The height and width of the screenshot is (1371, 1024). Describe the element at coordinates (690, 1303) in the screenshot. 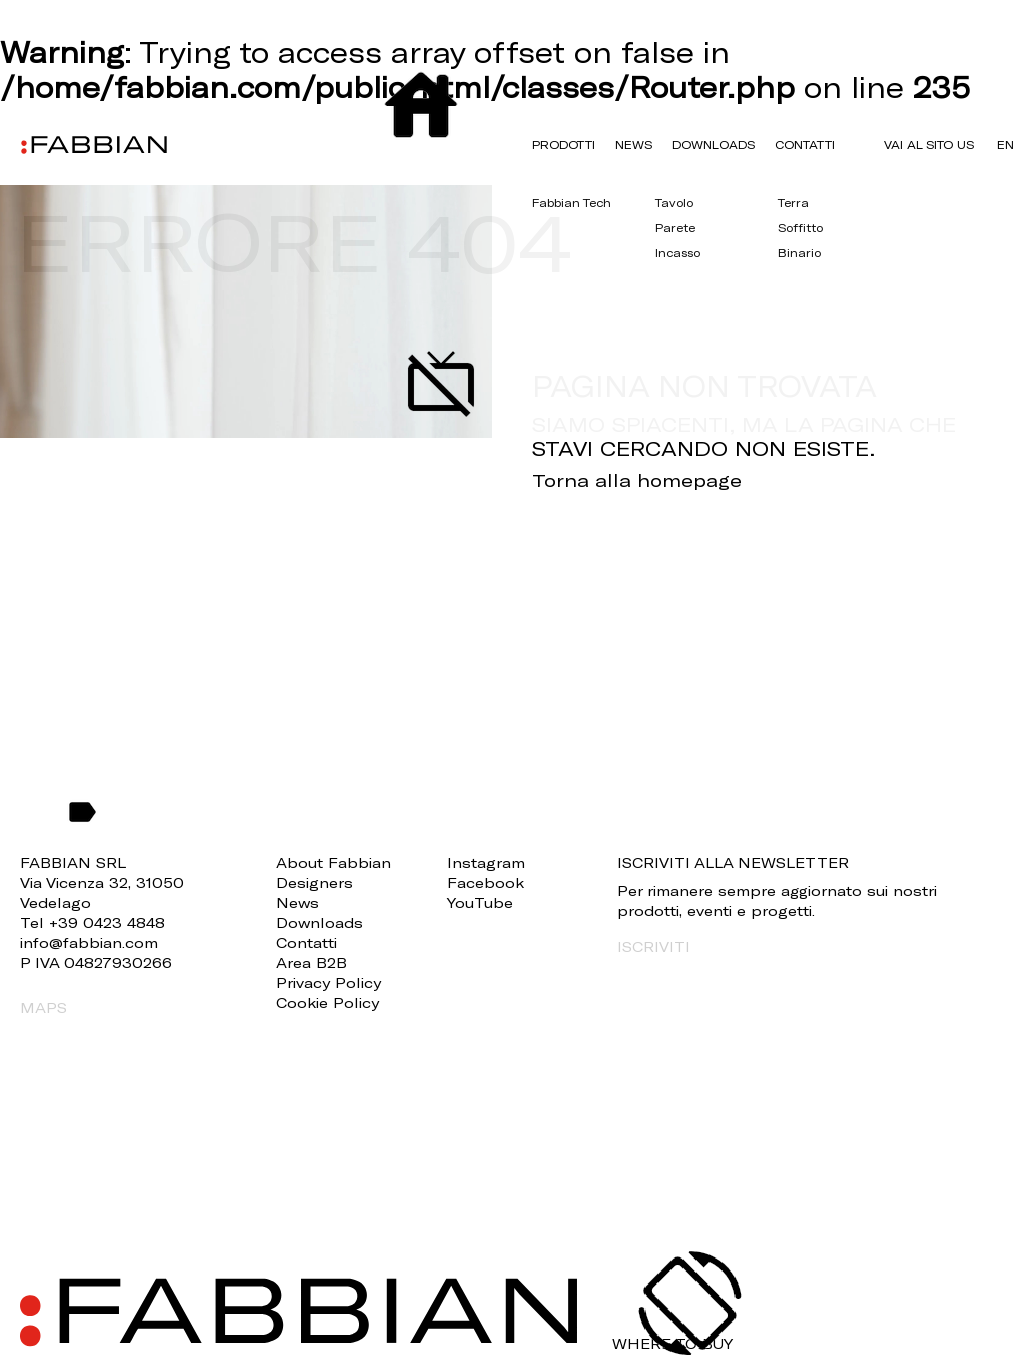

I see `rotate screen orientation` at that location.